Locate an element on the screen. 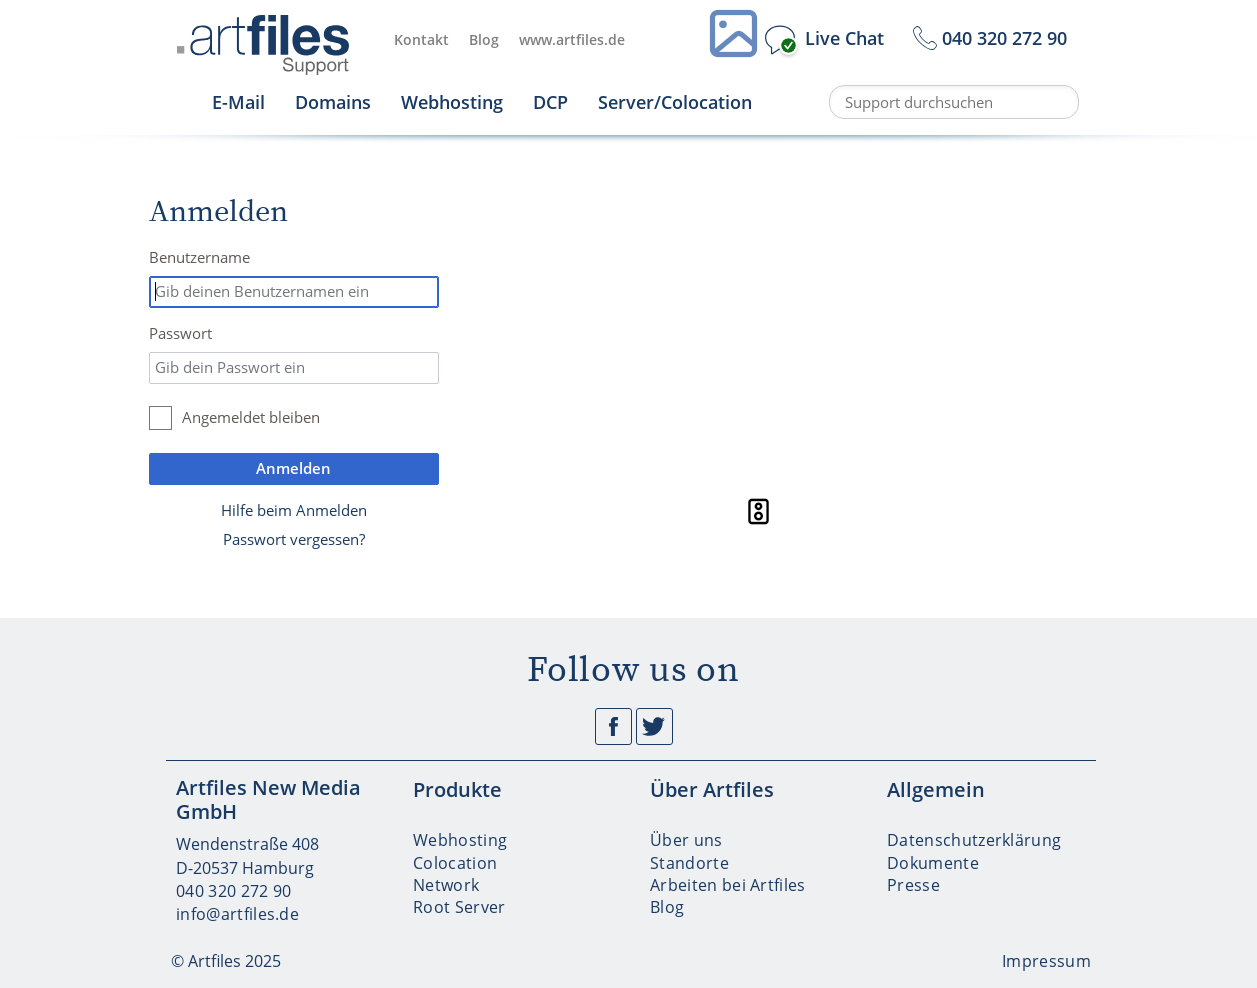 This screenshot has width=1257, height=988. adjust audio or speaker settings is located at coordinates (758, 511).